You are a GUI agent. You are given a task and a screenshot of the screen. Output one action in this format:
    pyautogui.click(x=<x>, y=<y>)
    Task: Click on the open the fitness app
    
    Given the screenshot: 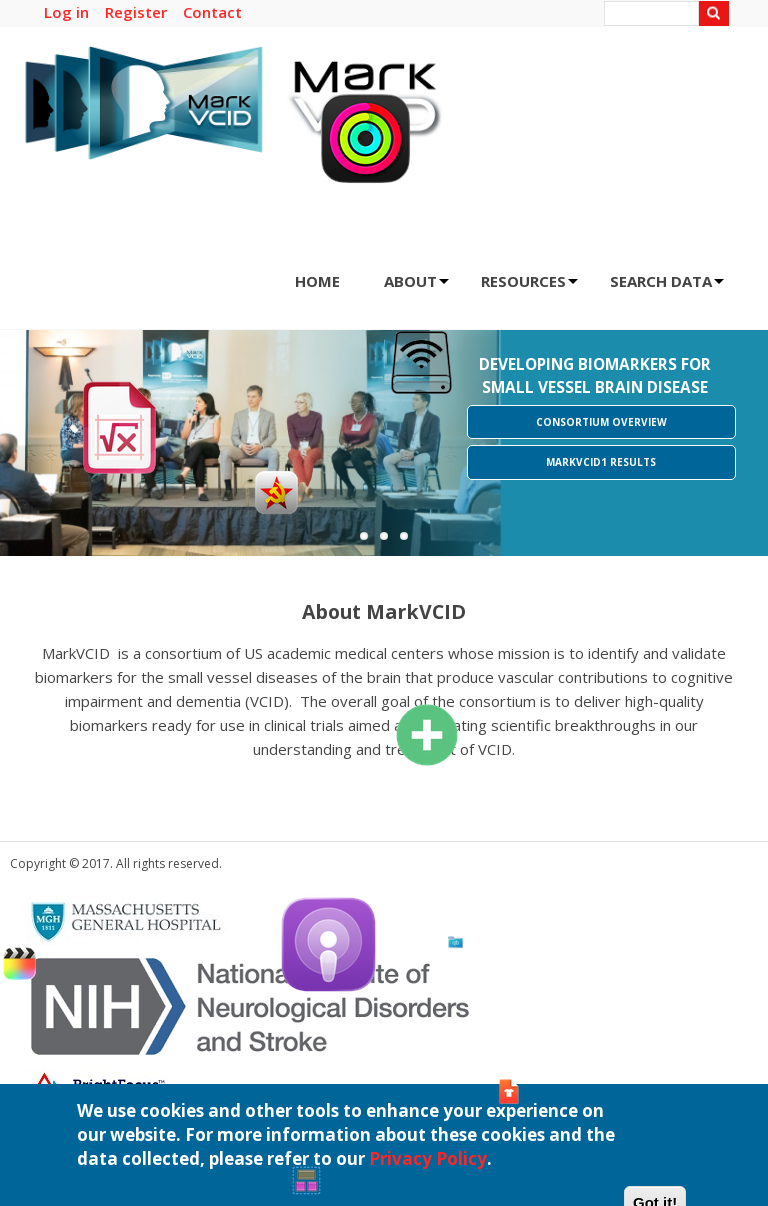 What is the action you would take?
    pyautogui.click(x=365, y=138)
    